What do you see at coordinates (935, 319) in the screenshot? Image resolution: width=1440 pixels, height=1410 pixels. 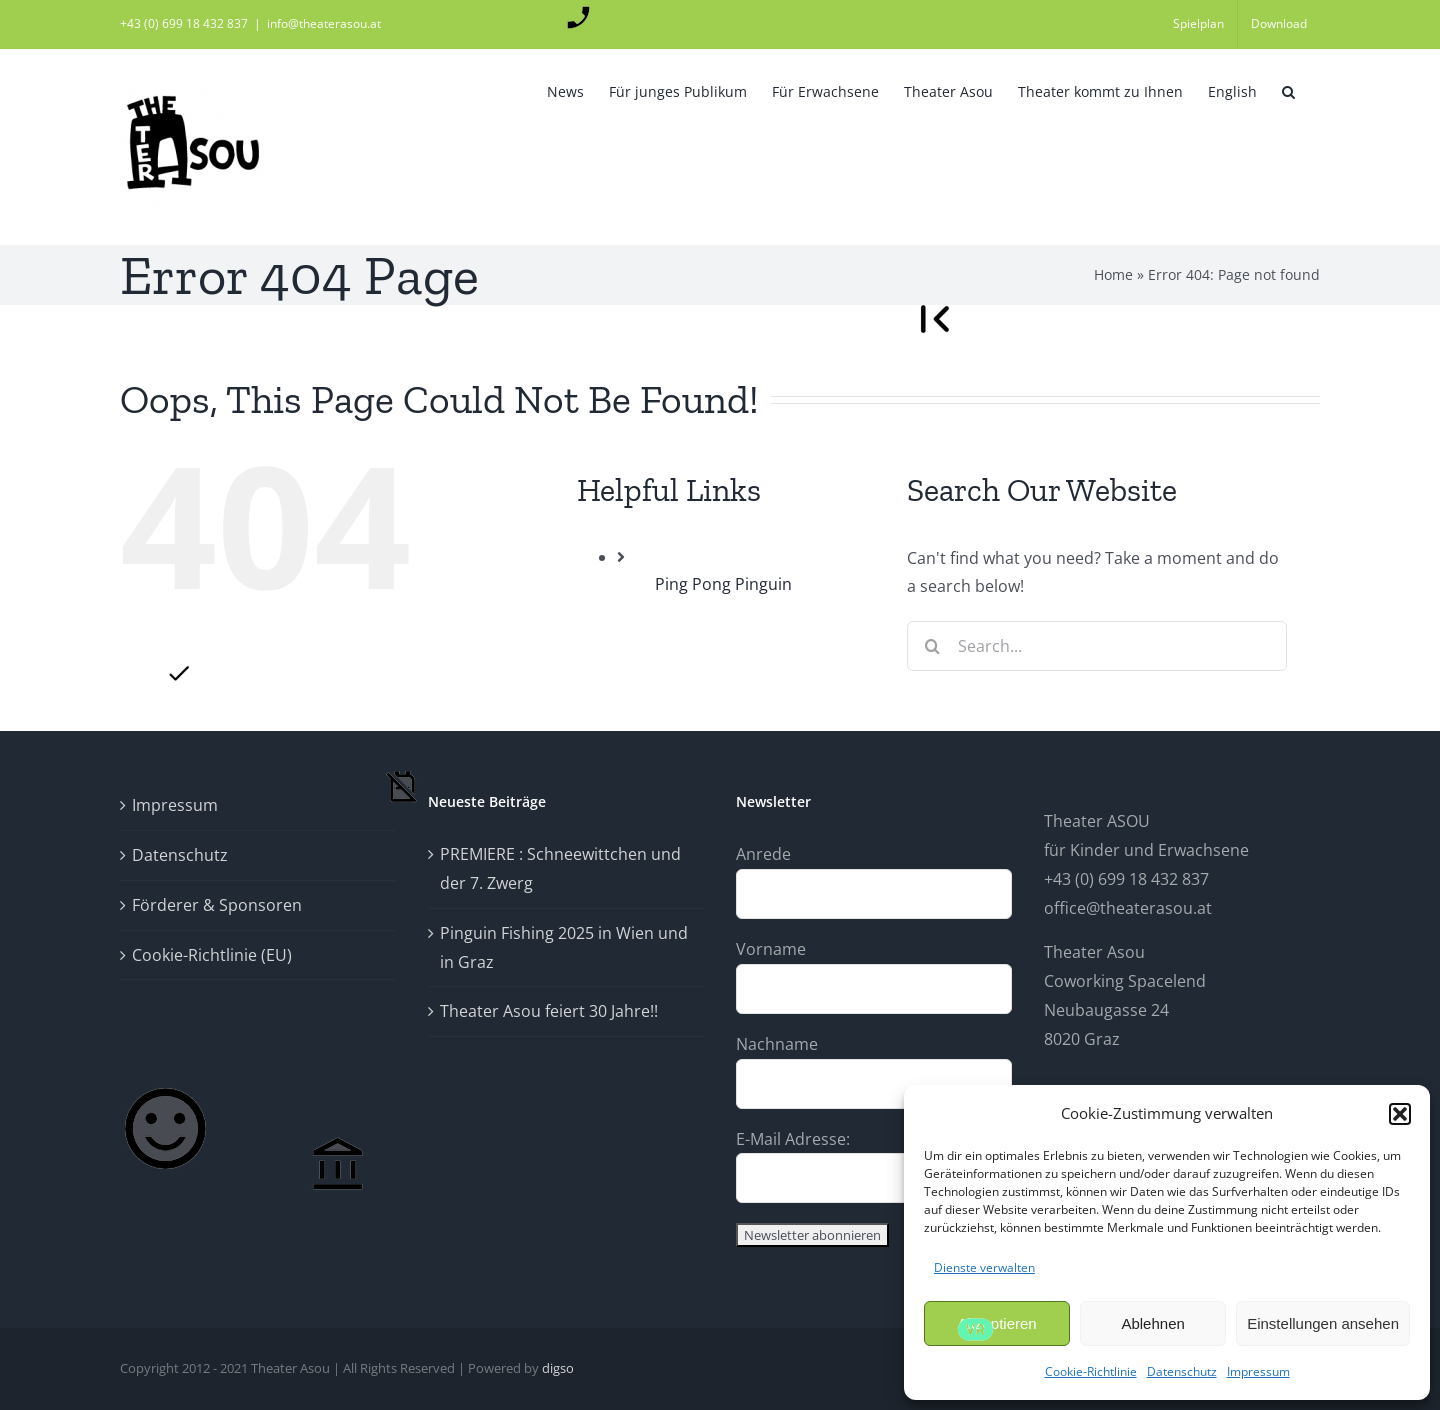 I see `go to first page` at bounding box center [935, 319].